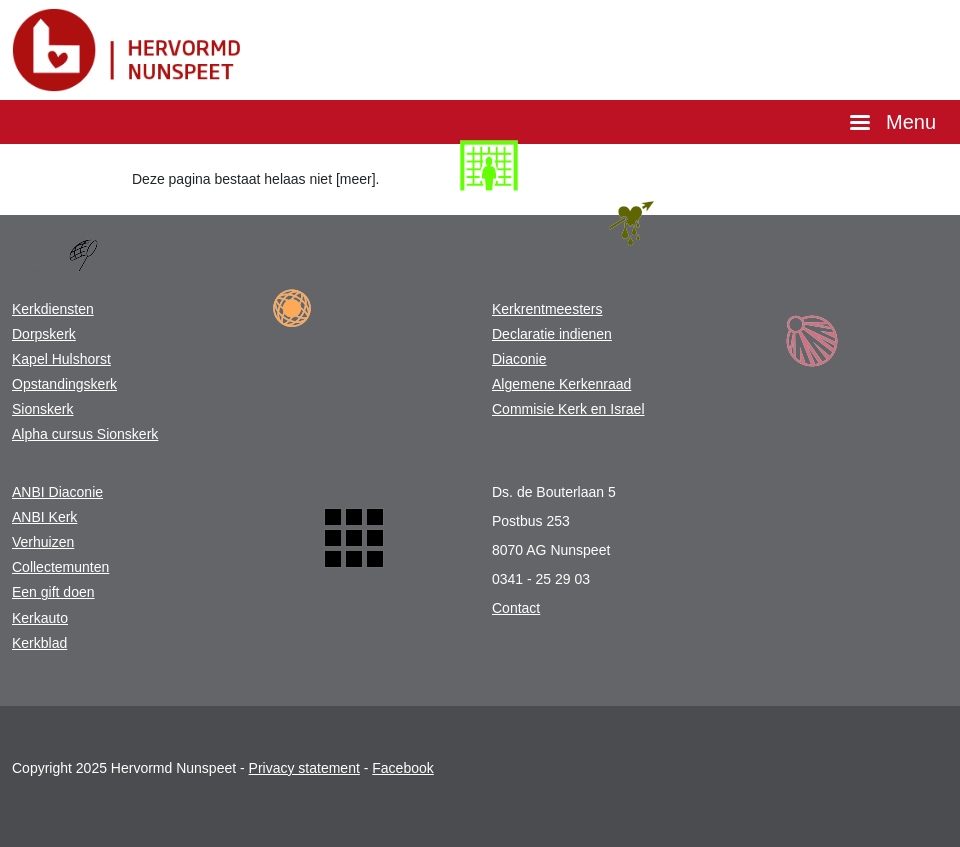  I want to click on extract resources or energy in a game, so click(812, 341).